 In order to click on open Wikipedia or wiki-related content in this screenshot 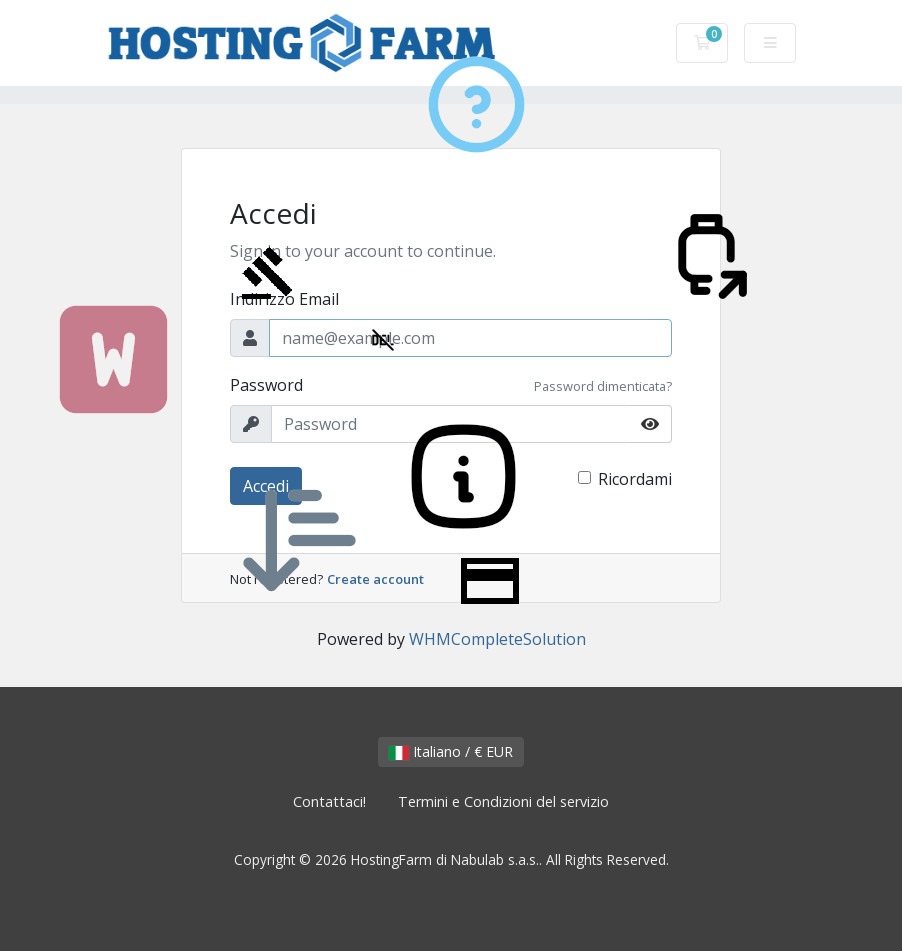, I will do `click(113, 359)`.